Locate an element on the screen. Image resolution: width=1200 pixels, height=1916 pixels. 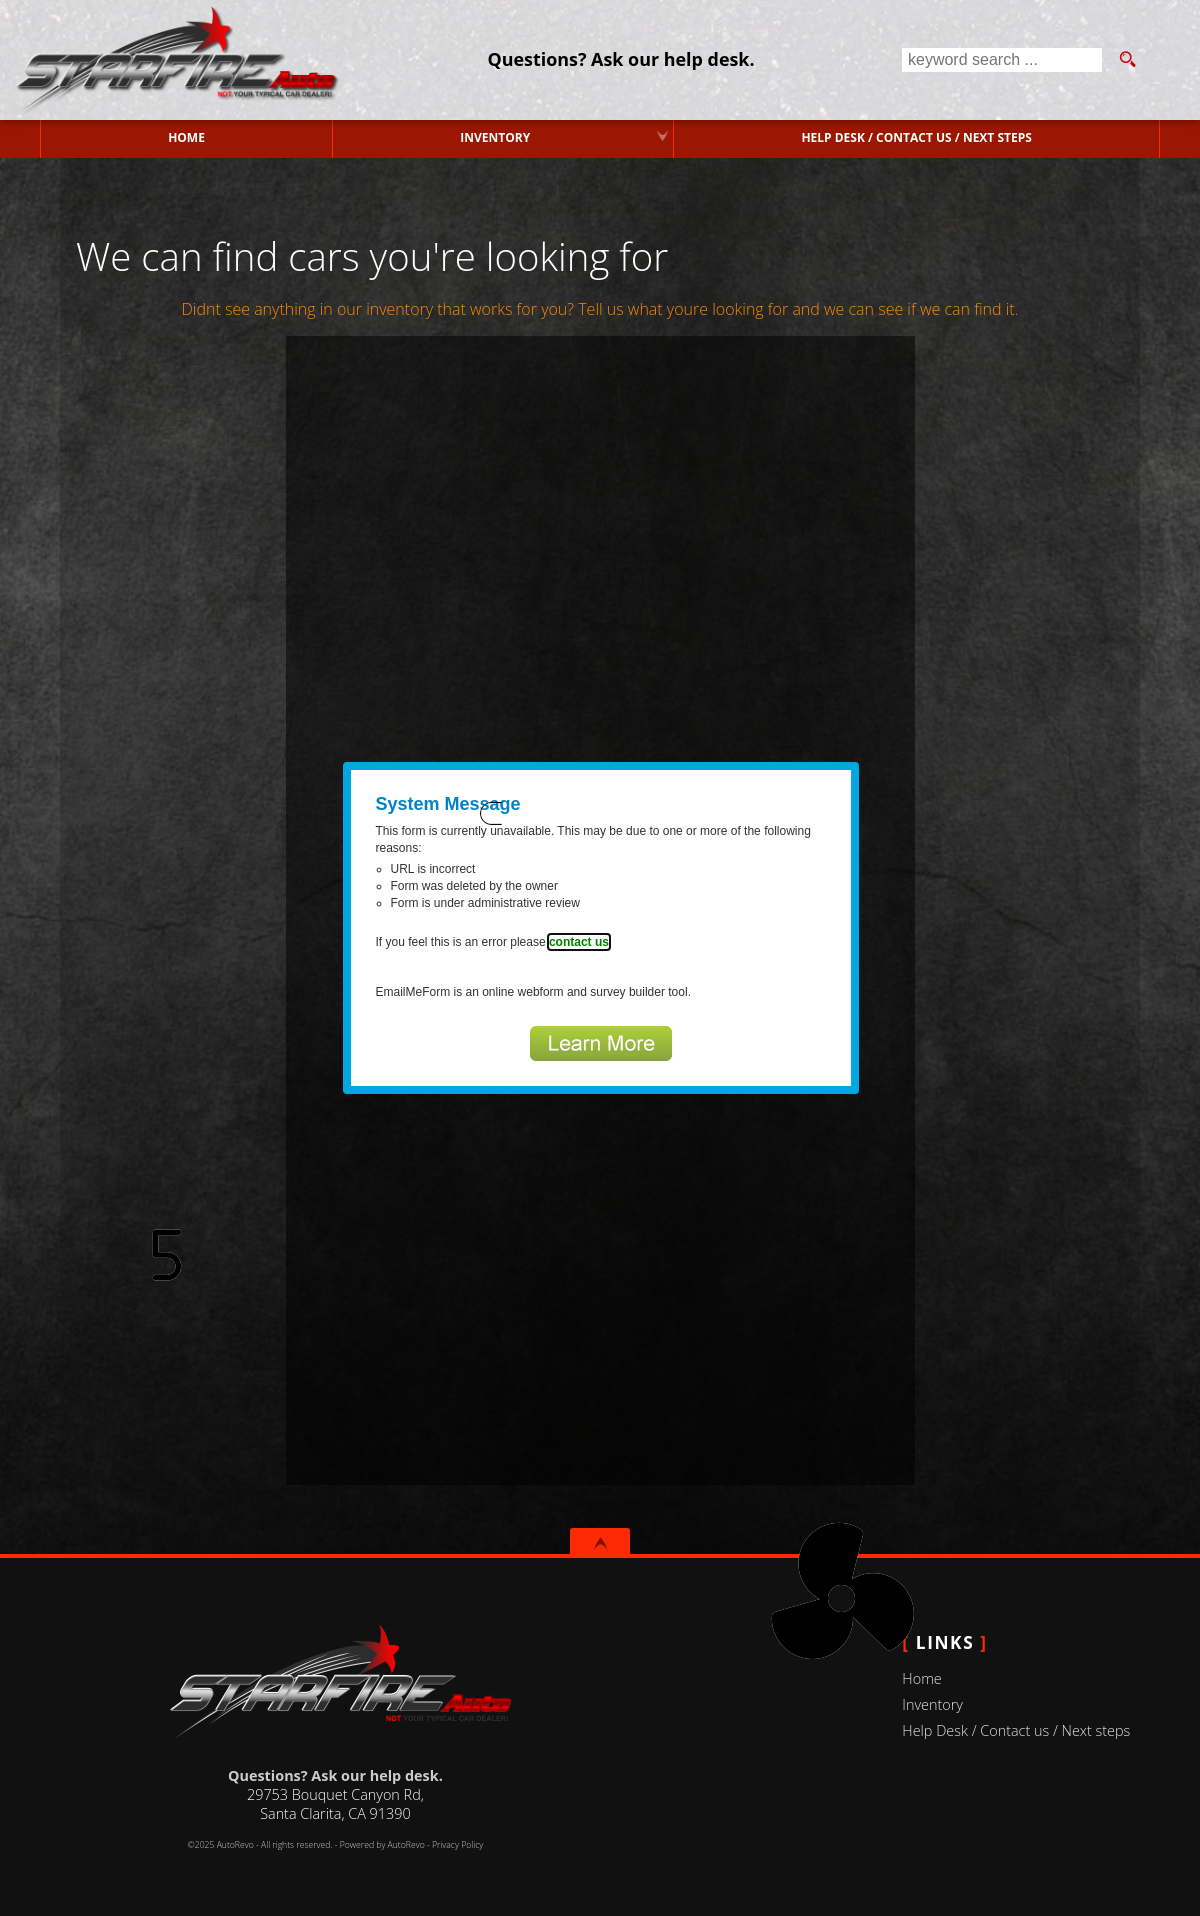
indicates step 5 in a multi-step process is located at coordinates (167, 1255).